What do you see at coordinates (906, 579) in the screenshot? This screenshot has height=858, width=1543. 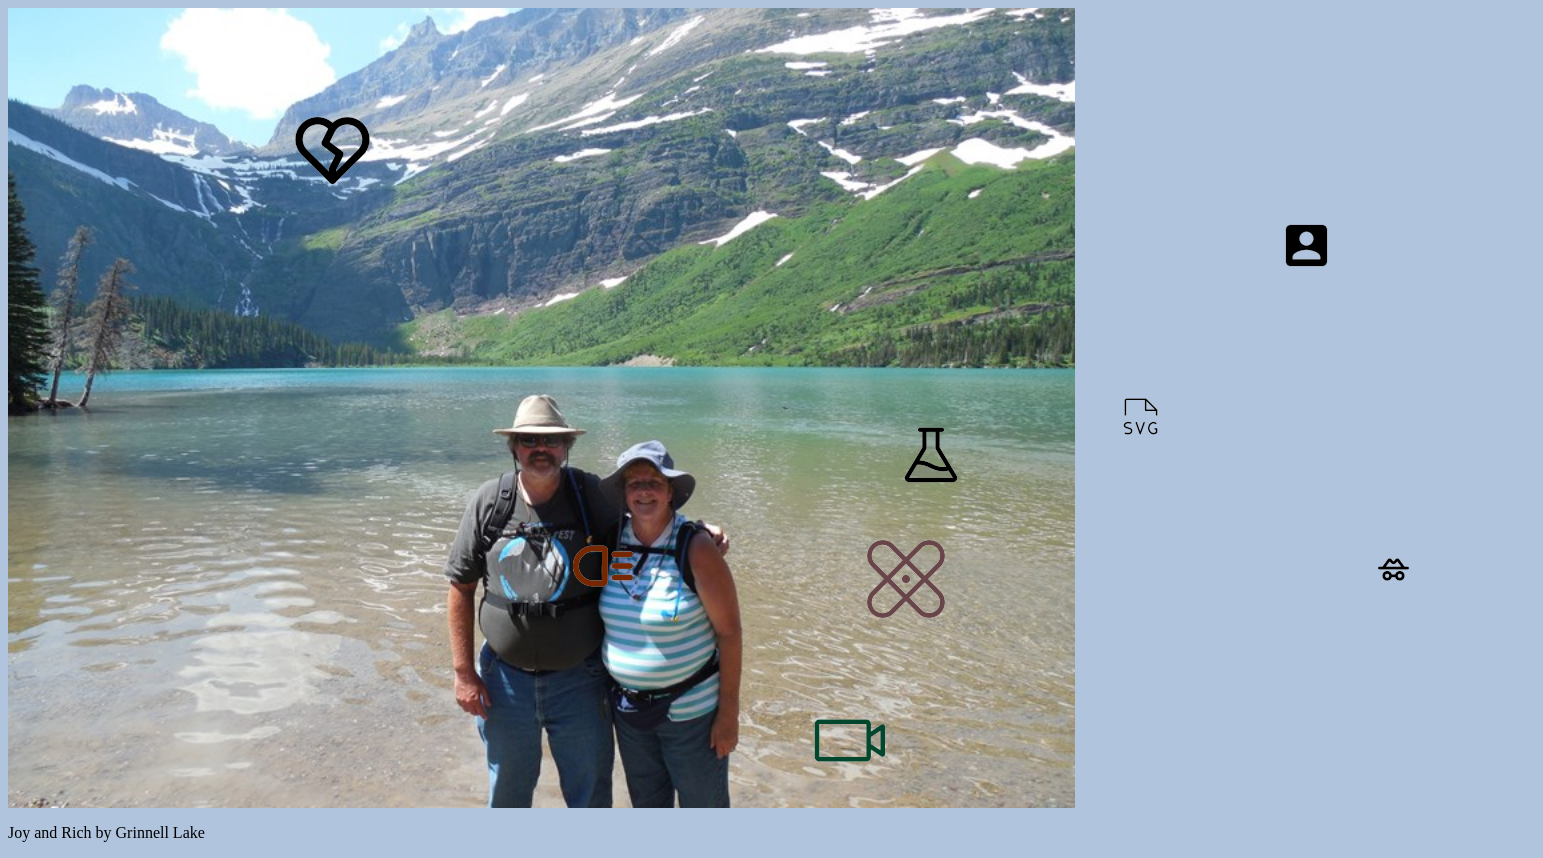 I see `access health or first aid settings` at bounding box center [906, 579].